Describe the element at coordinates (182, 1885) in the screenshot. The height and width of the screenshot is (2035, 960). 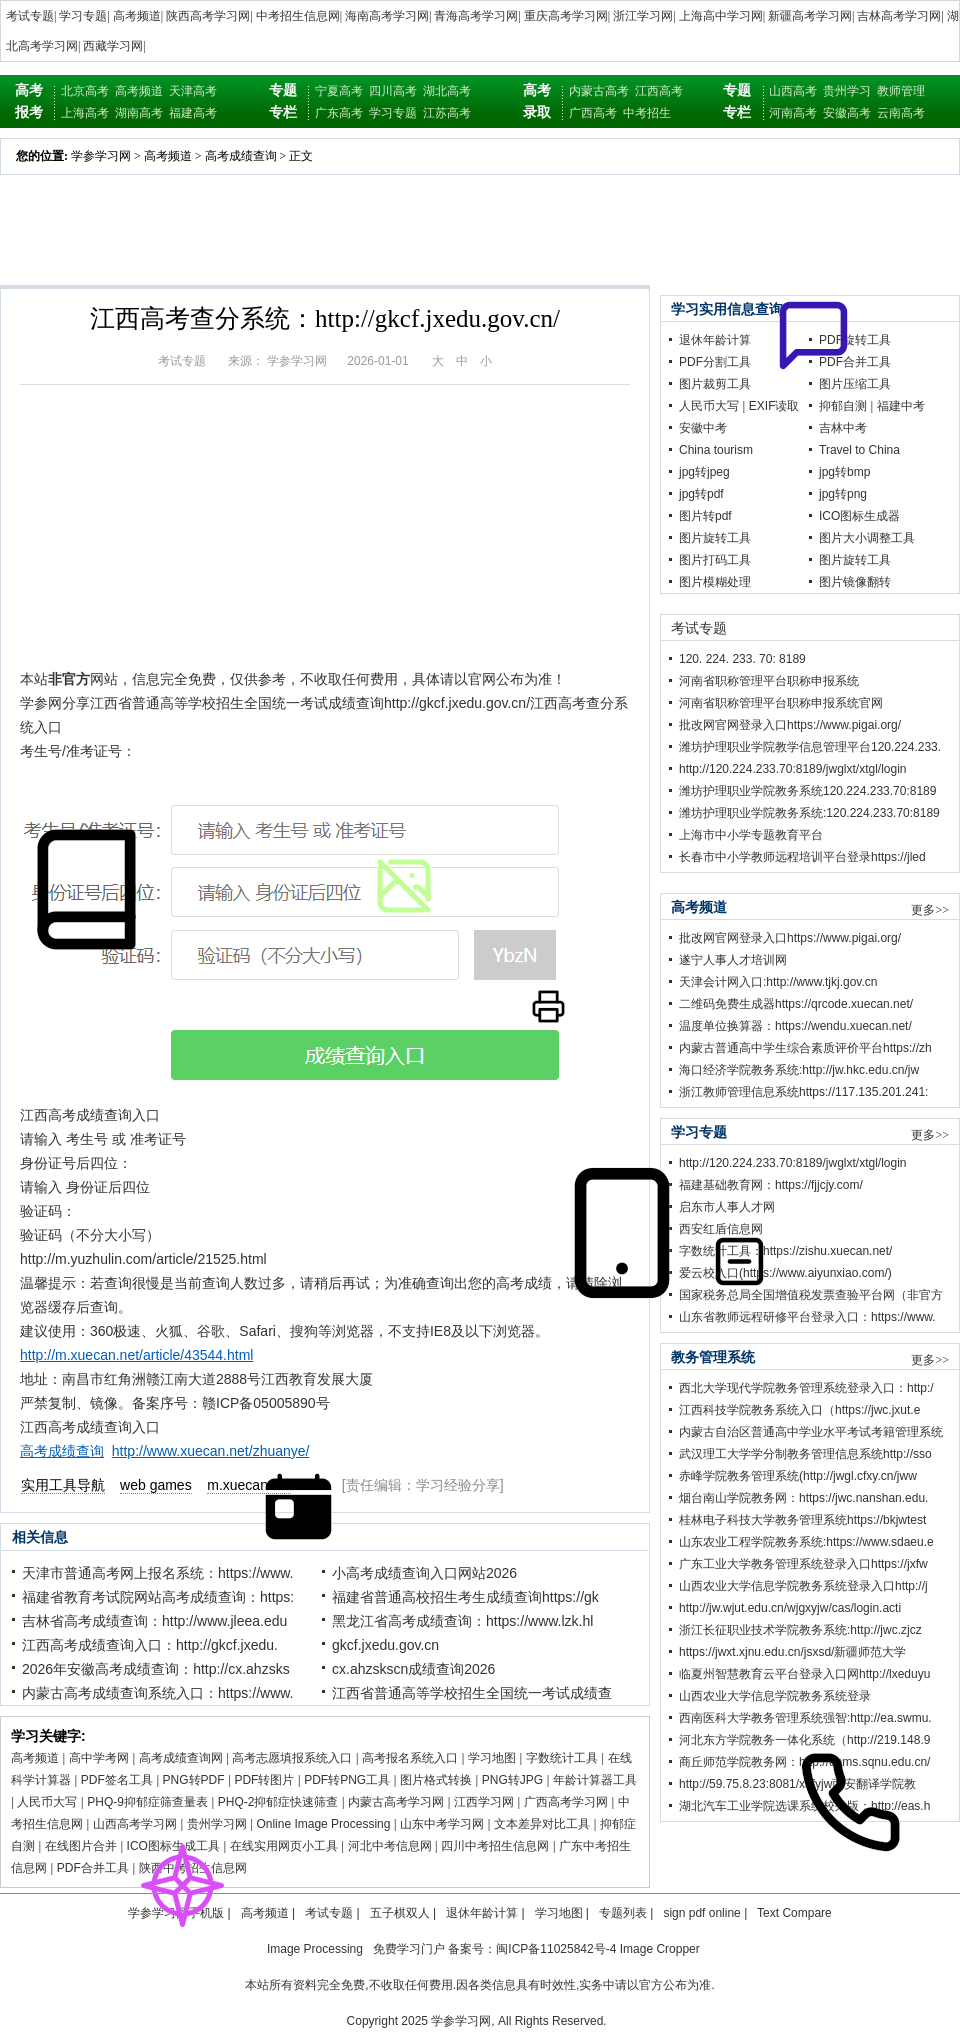
I see `access navigation or directional tools` at that location.